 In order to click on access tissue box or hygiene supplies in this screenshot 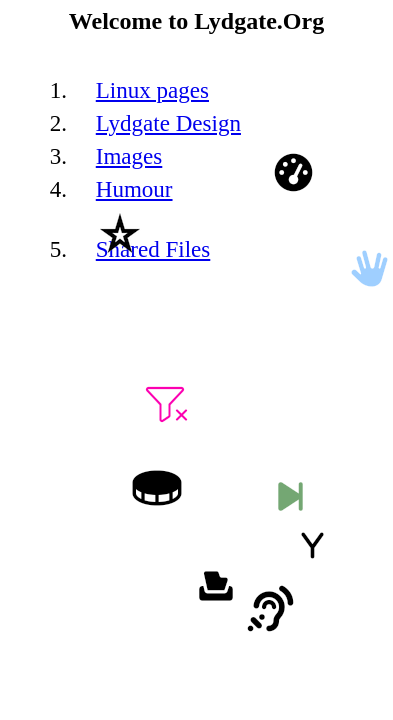, I will do `click(216, 586)`.